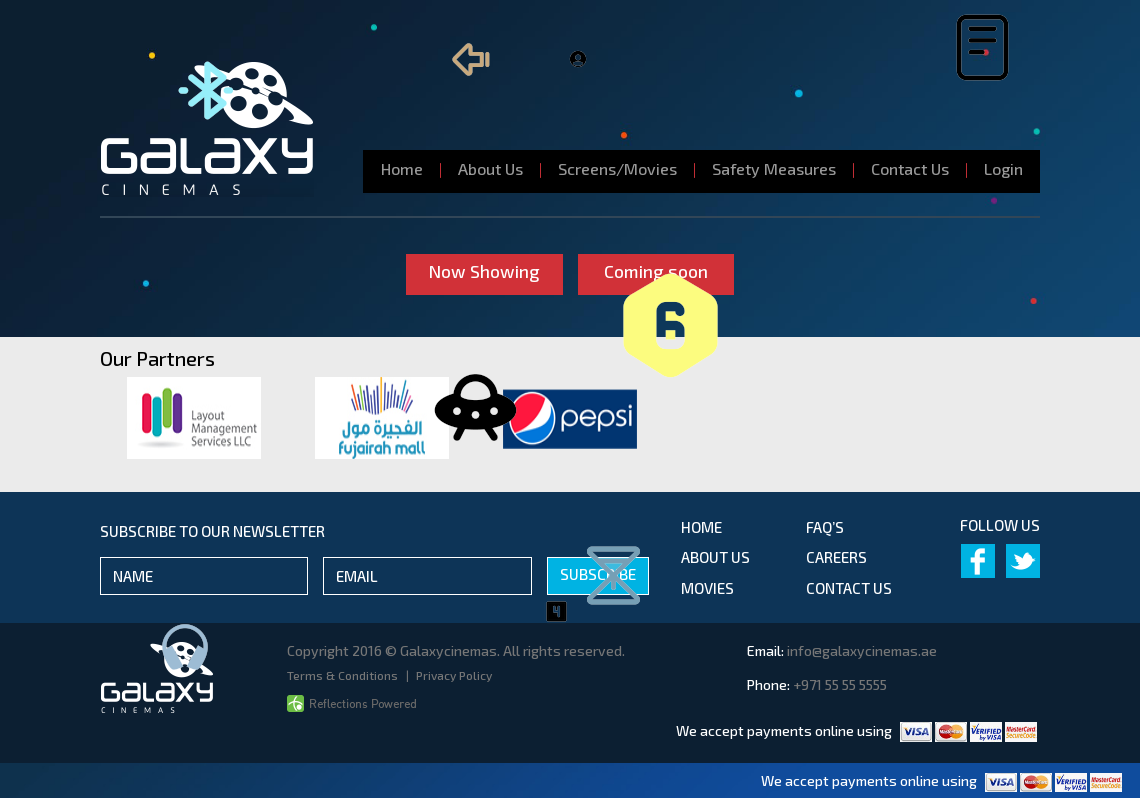 The height and width of the screenshot is (798, 1140). What do you see at coordinates (670, 325) in the screenshot?
I see `indicates step 6 in a multi-step process` at bounding box center [670, 325].